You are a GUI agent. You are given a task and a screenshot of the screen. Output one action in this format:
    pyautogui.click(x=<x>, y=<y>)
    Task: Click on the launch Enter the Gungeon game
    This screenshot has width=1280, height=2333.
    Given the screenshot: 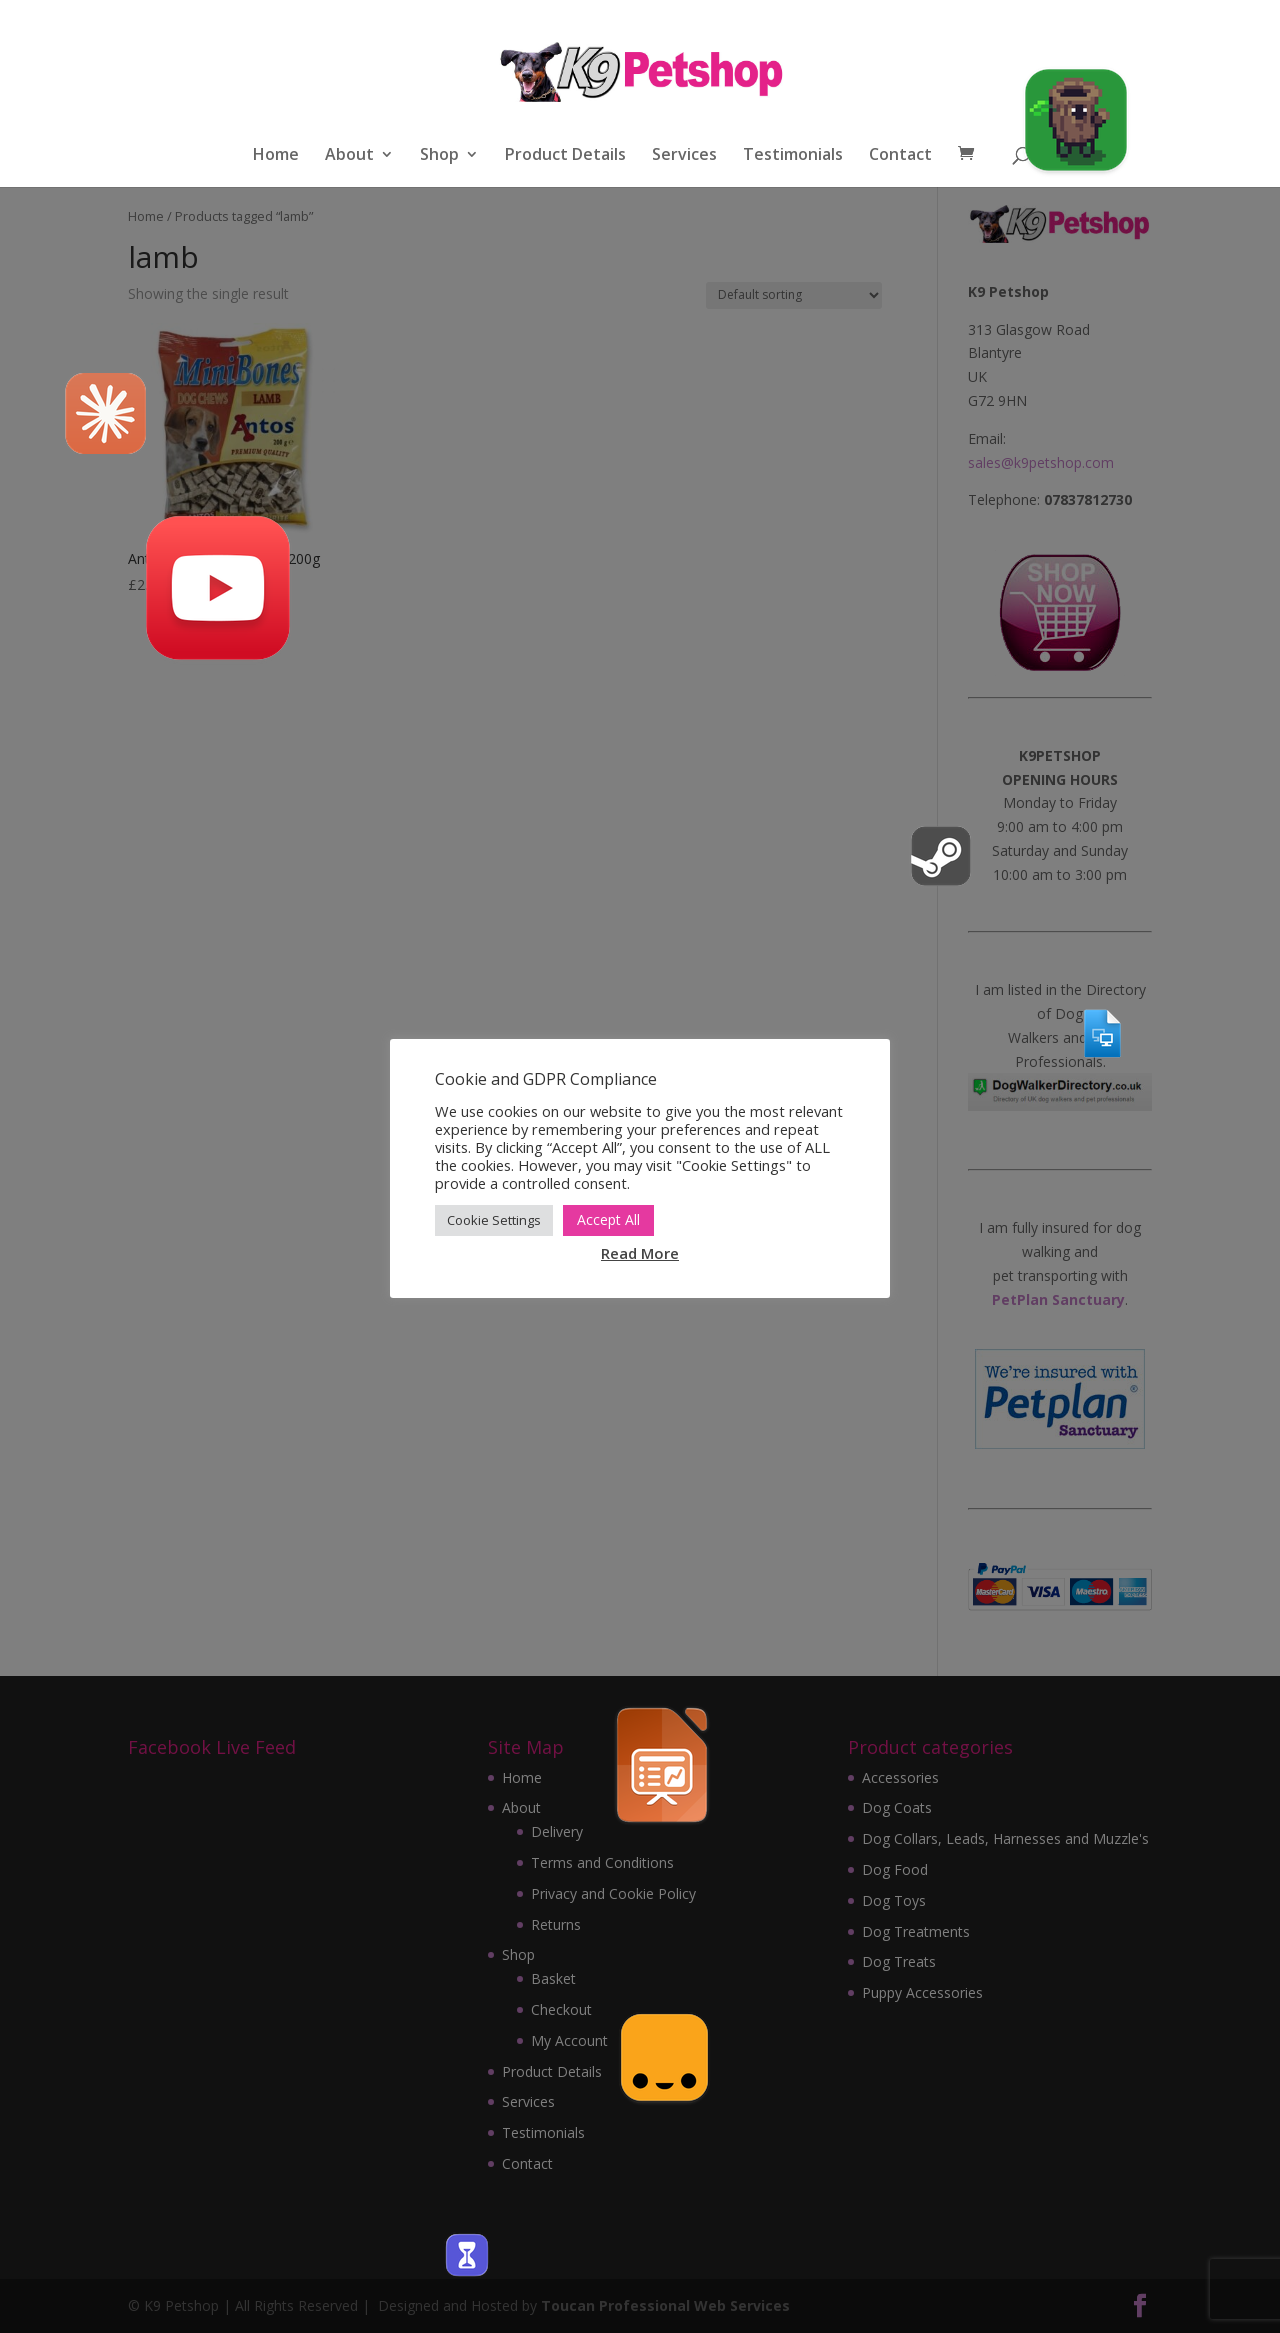 What is the action you would take?
    pyautogui.click(x=664, y=2057)
    